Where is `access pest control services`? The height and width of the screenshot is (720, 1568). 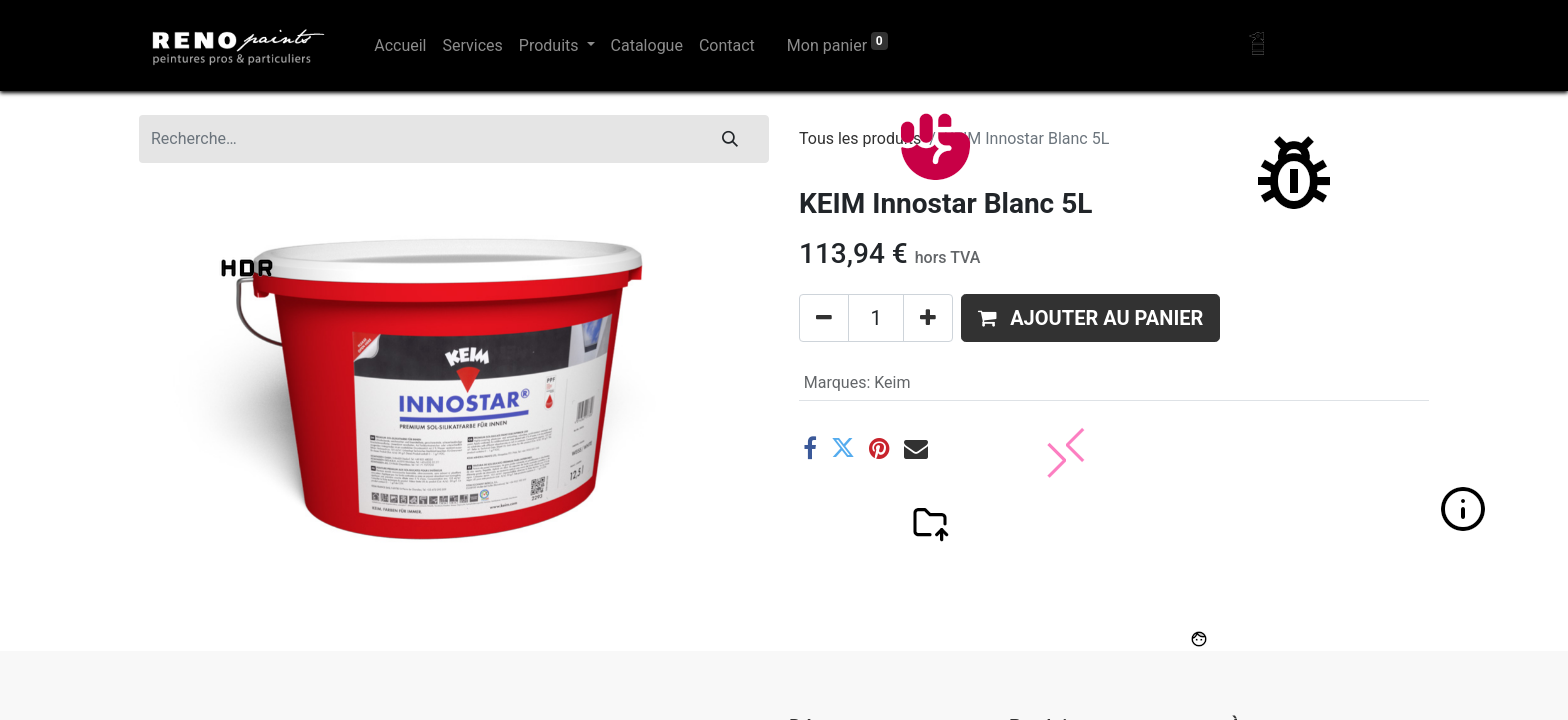 access pest control services is located at coordinates (1294, 173).